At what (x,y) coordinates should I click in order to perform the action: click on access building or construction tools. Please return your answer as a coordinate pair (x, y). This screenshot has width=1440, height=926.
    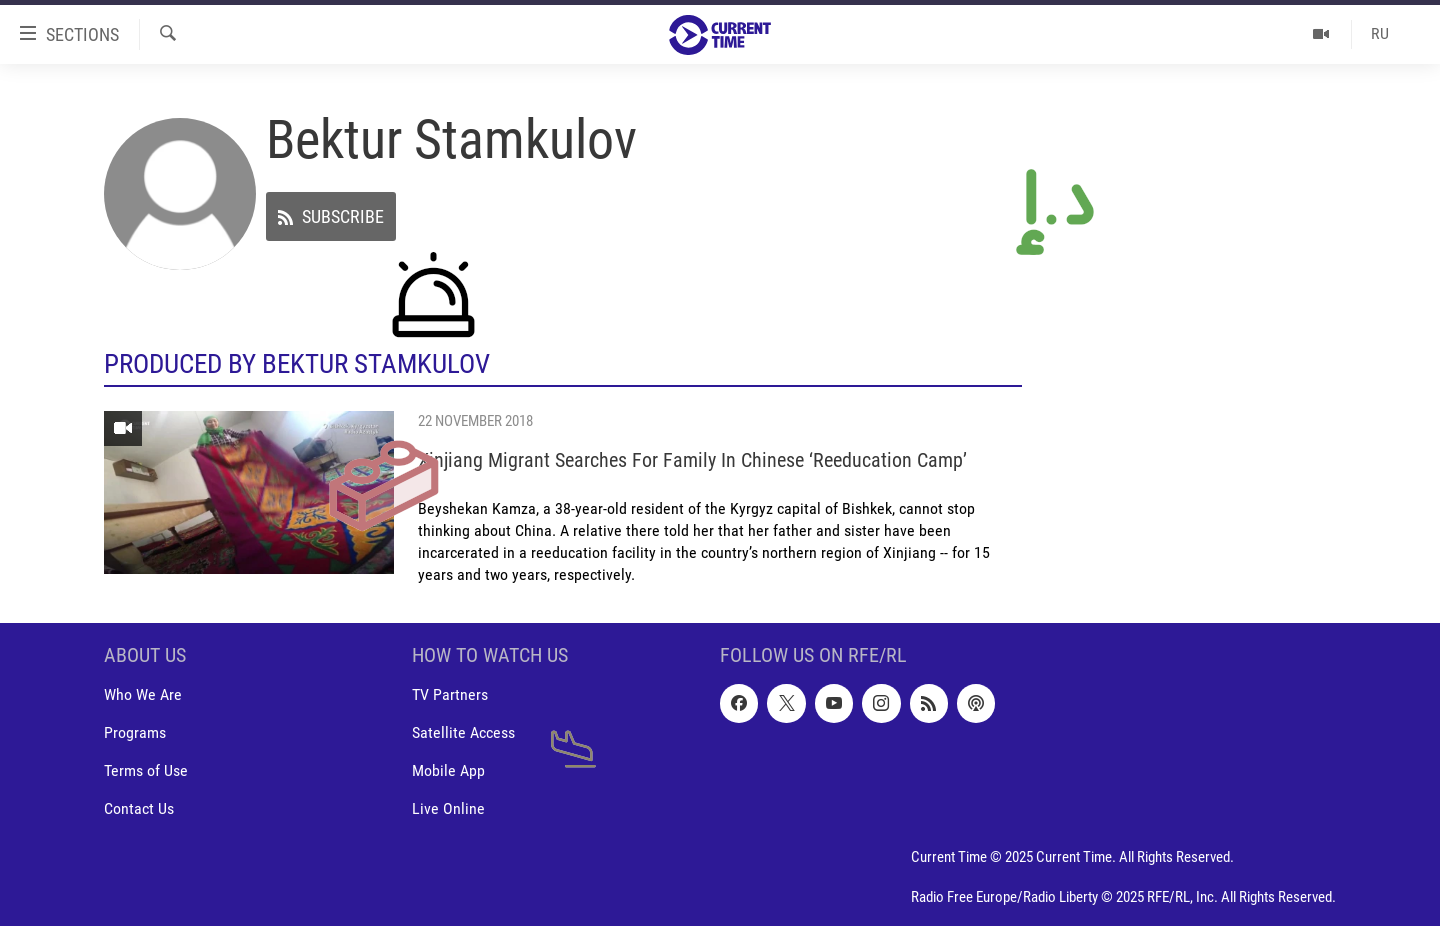
    Looking at the image, I should click on (384, 484).